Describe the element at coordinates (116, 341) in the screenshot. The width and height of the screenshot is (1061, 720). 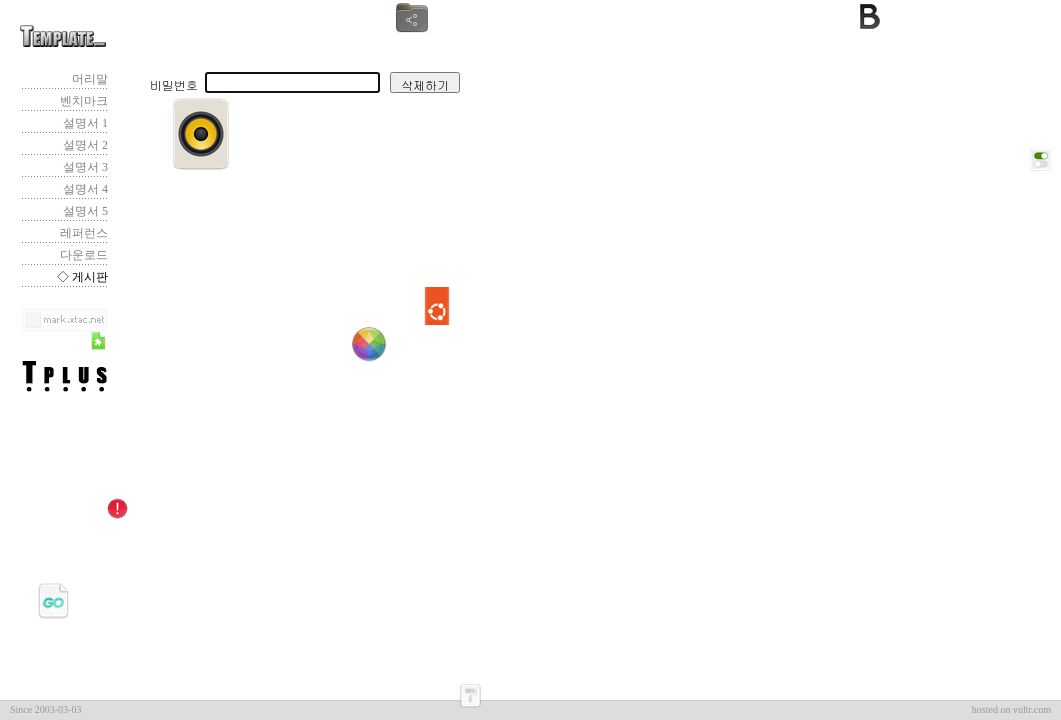
I see `a browser or app extension file` at that location.